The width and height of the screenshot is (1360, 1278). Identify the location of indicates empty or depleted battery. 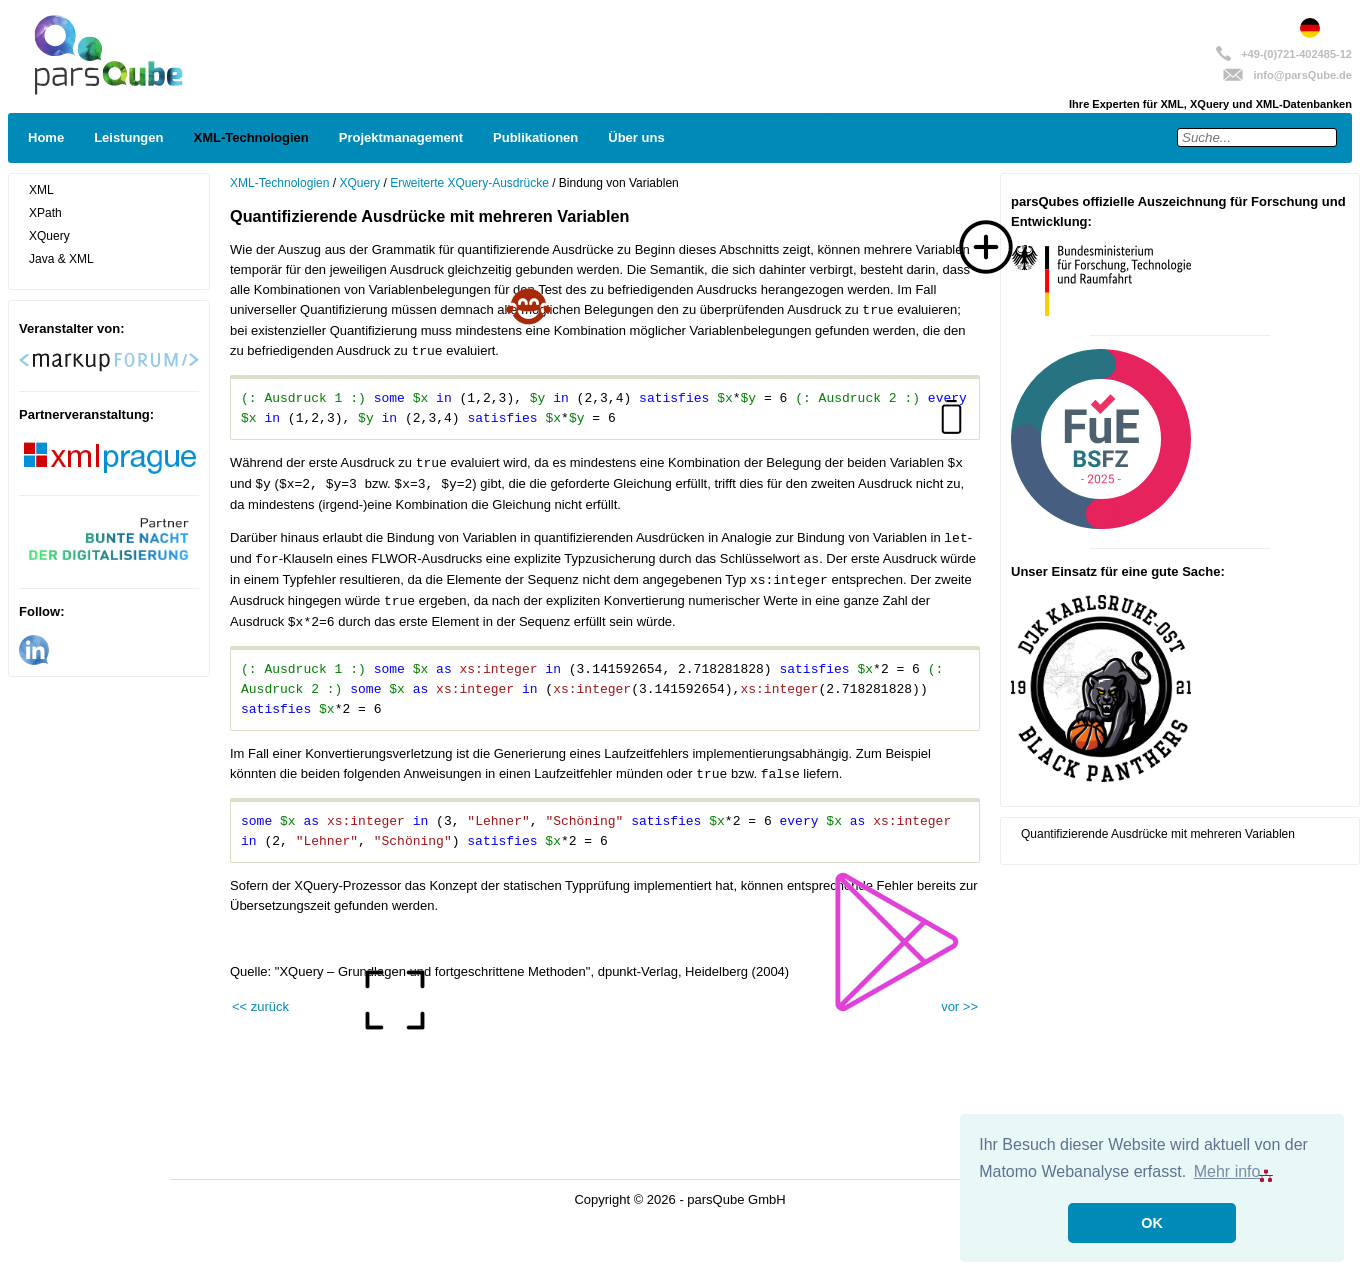
(951, 417).